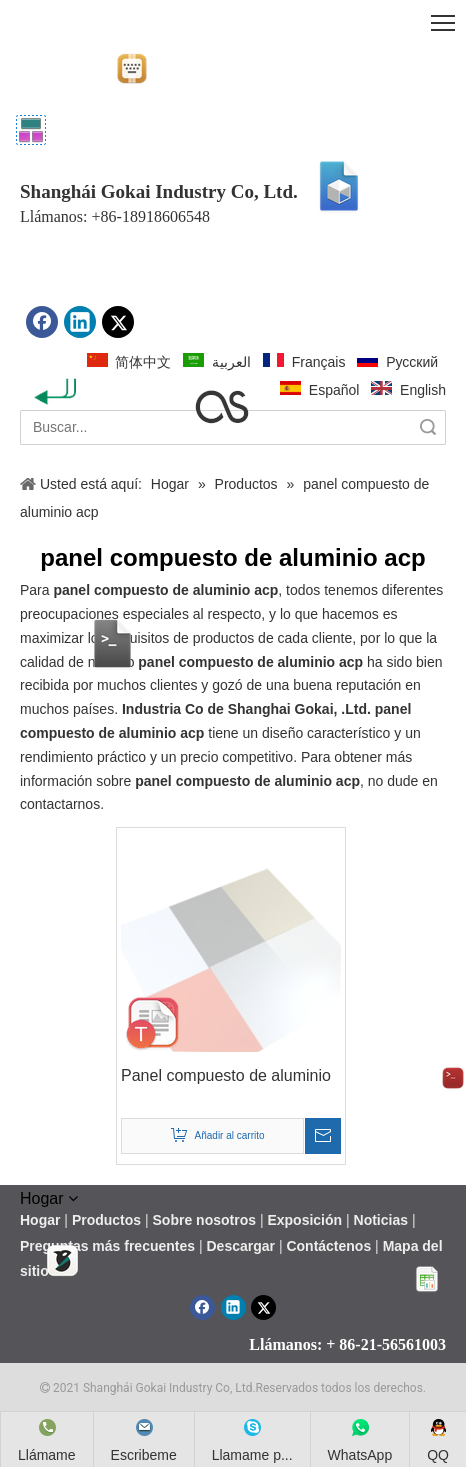 The height and width of the screenshot is (1467, 466). Describe the element at coordinates (453, 1078) in the screenshot. I see `open terminal with superuser/root privileges` at that location.